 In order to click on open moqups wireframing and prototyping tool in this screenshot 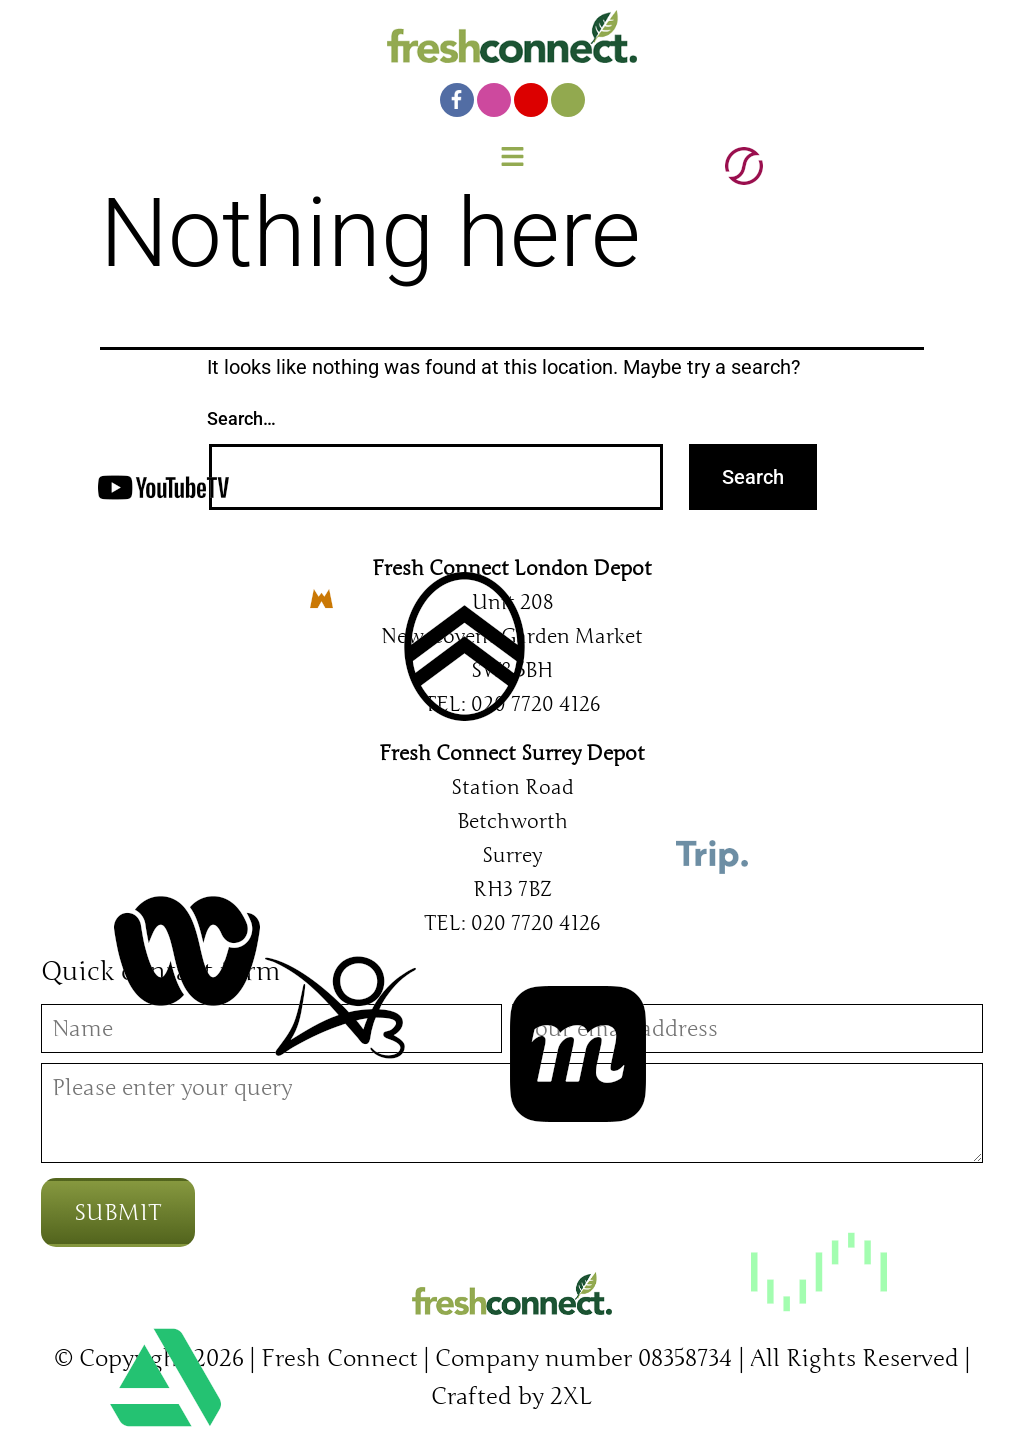, I will do `click(578, 1054)`.